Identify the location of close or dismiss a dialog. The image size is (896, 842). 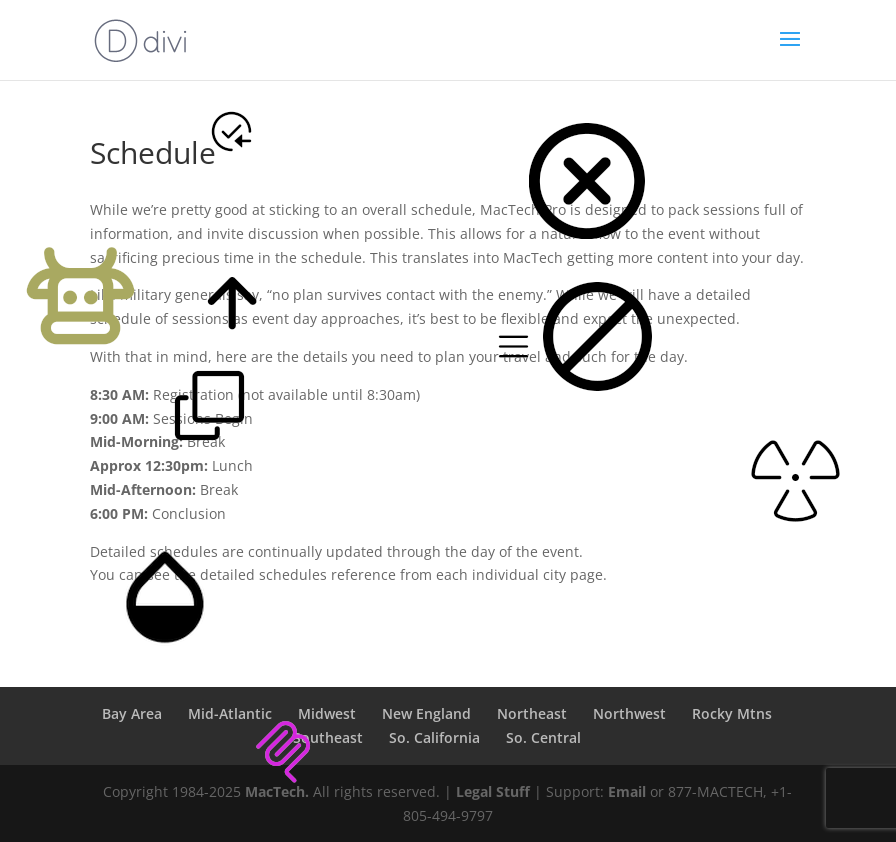
(587, 181).